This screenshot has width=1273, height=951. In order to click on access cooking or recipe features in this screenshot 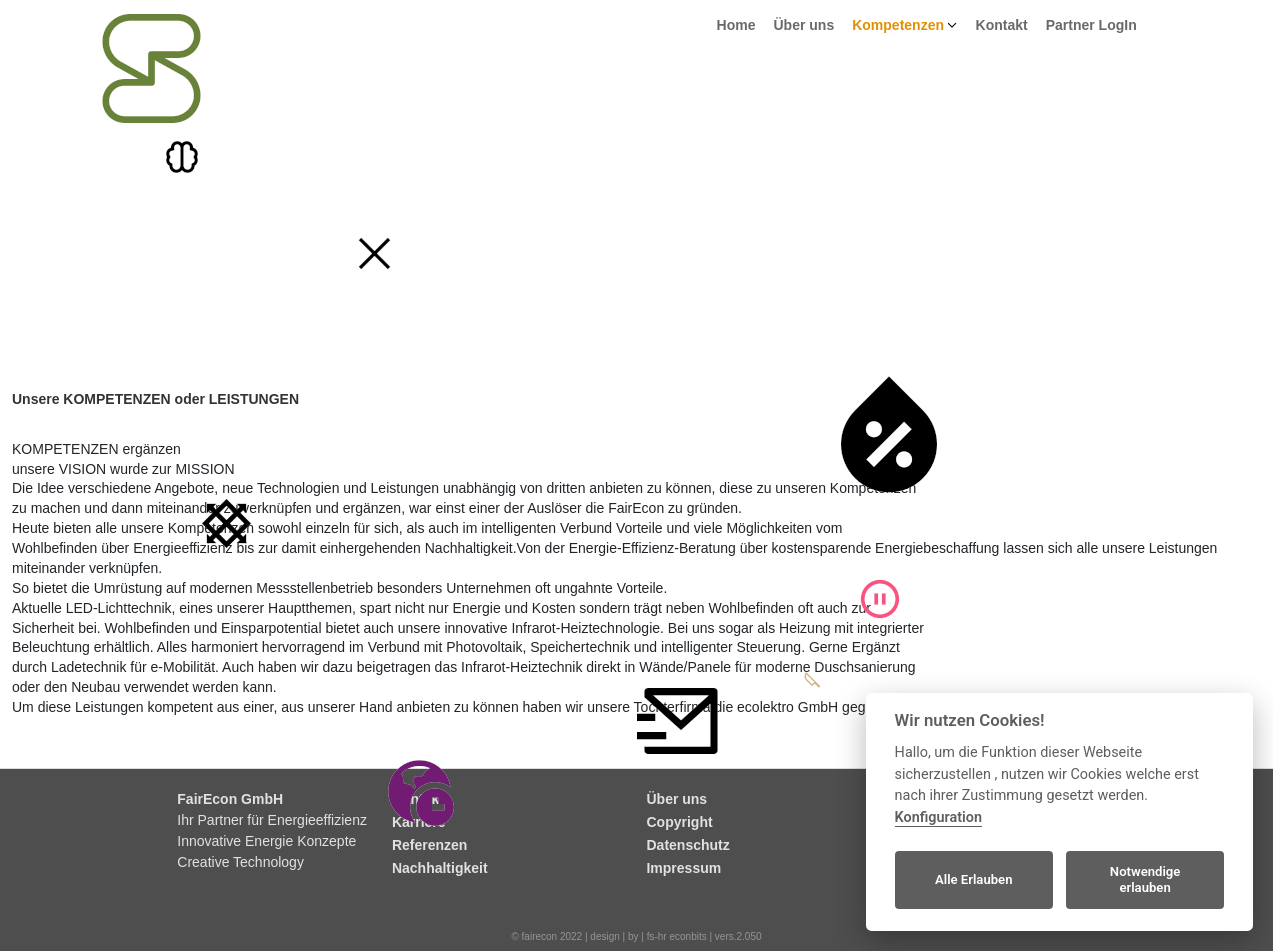, I will do `click(812, 680)`.